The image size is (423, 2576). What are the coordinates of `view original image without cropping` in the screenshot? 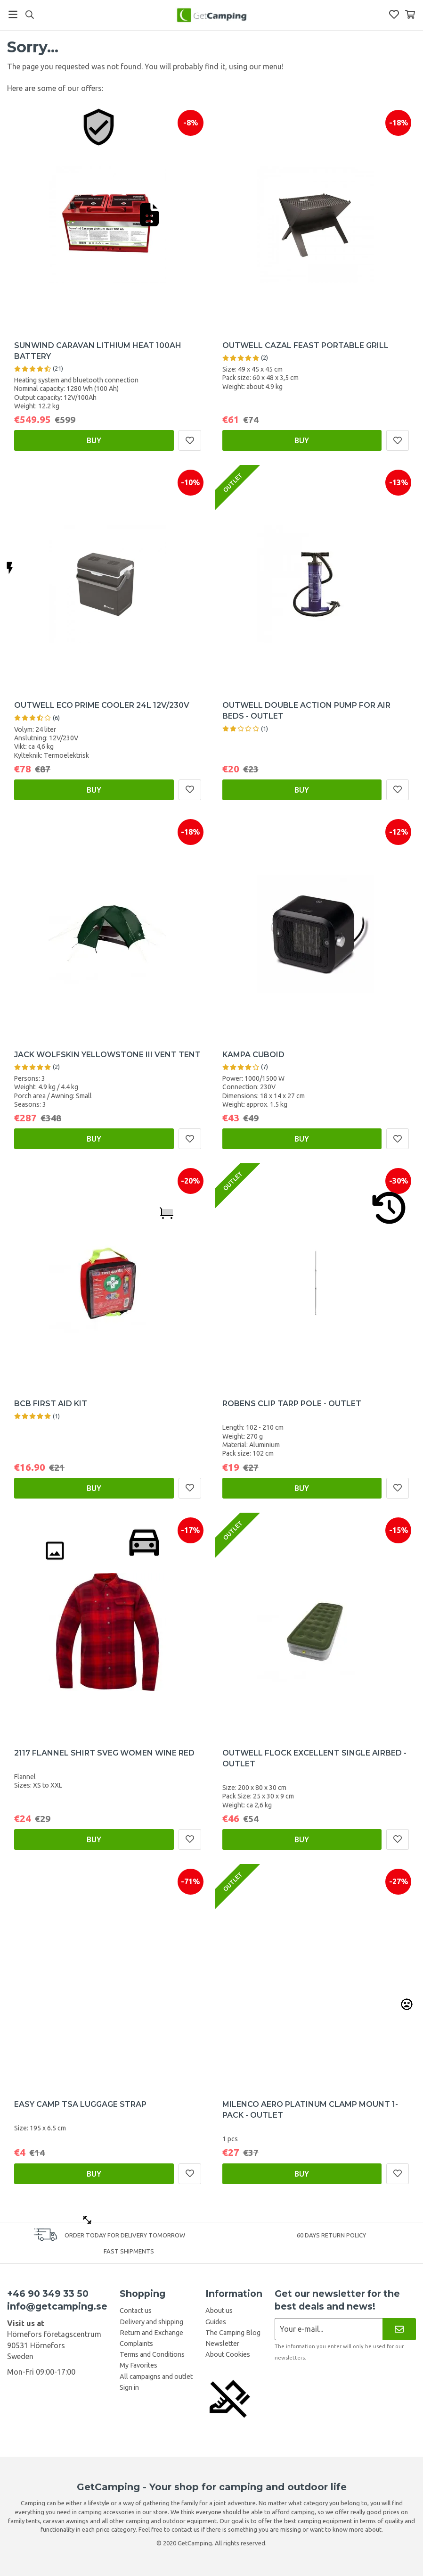 It's located at (55, 1550).